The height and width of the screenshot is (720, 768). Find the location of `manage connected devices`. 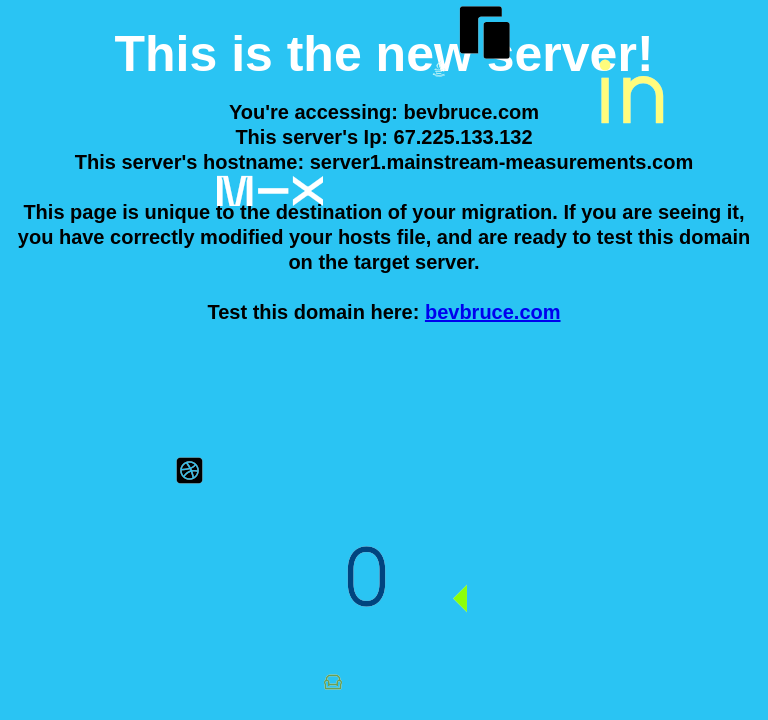

manage connected devices is located at coordinates (483, 32).